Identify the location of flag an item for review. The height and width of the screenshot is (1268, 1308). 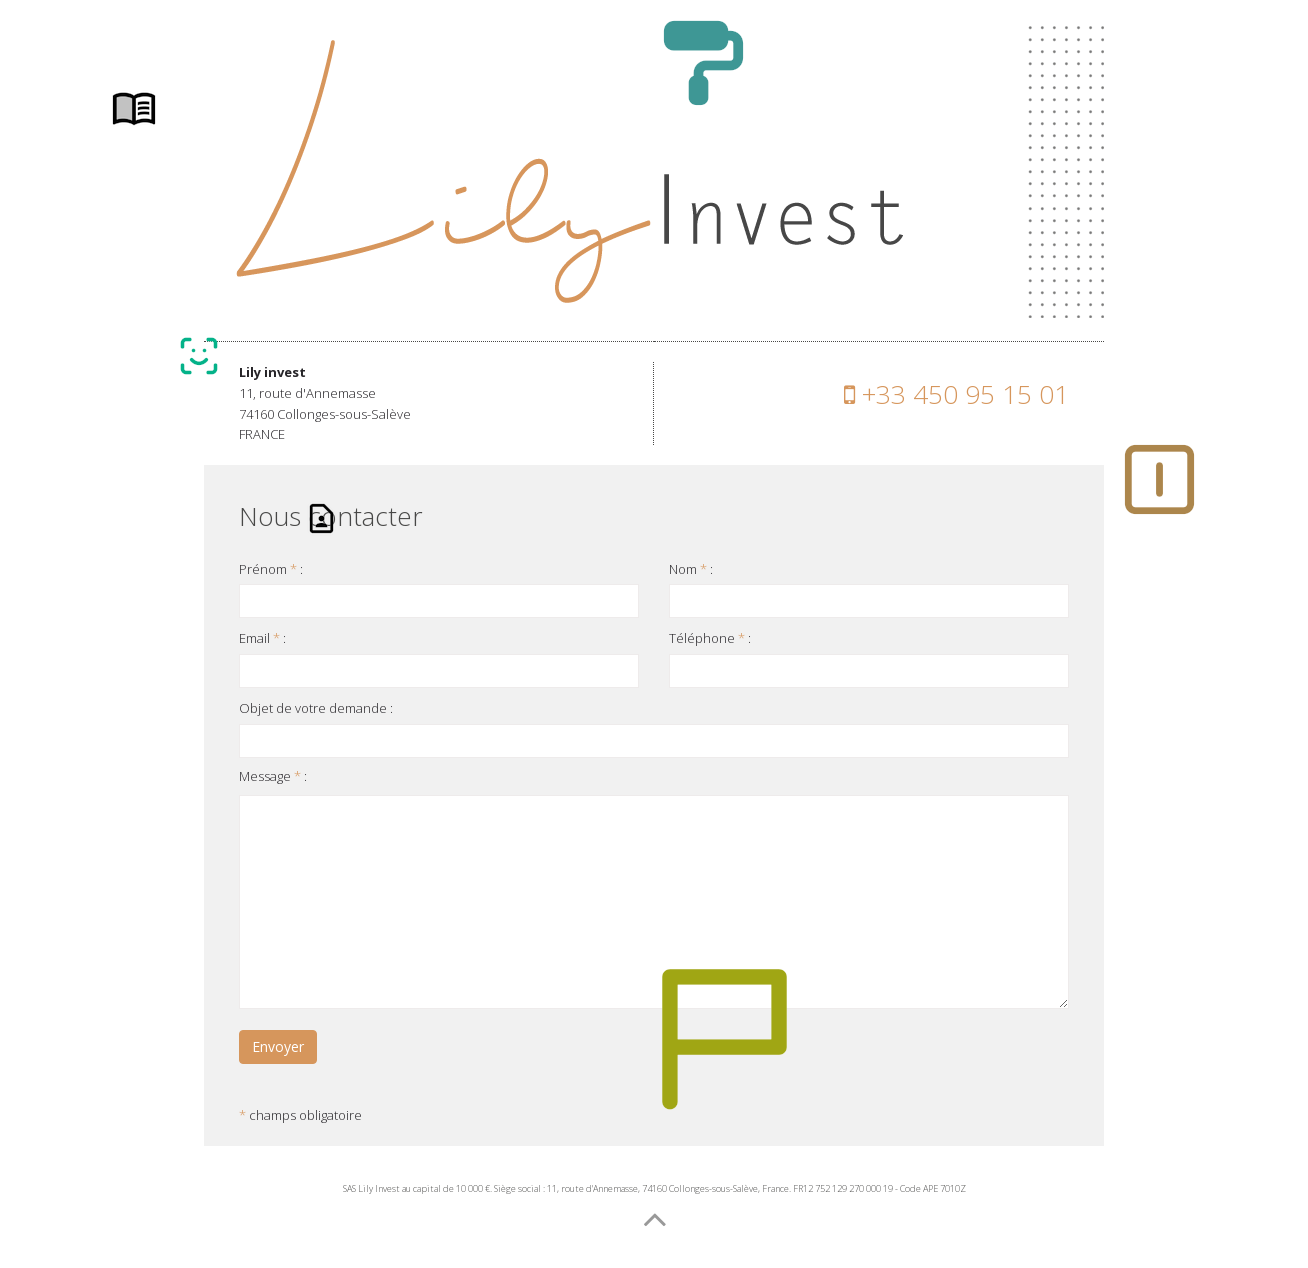
(724, 1031).